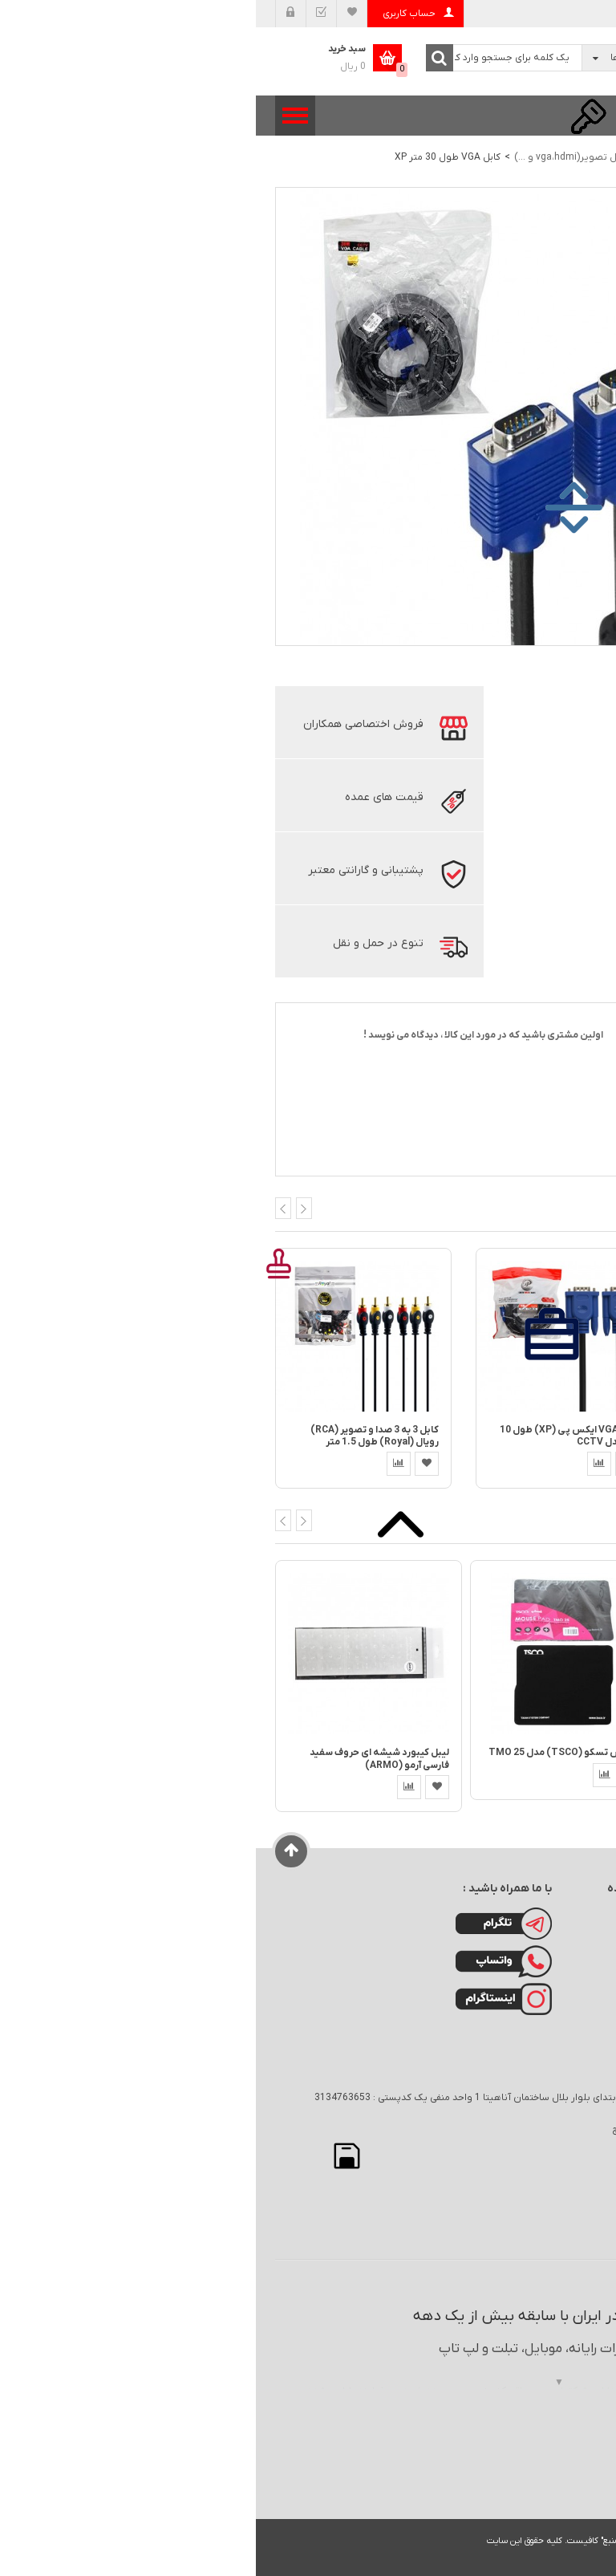 The width and height of the screenshot is (616, 2576). What do you see at coordinates (552, 1337) in the screenshot?
I see `access work or business-related files` at bounding box center [552, 1337].